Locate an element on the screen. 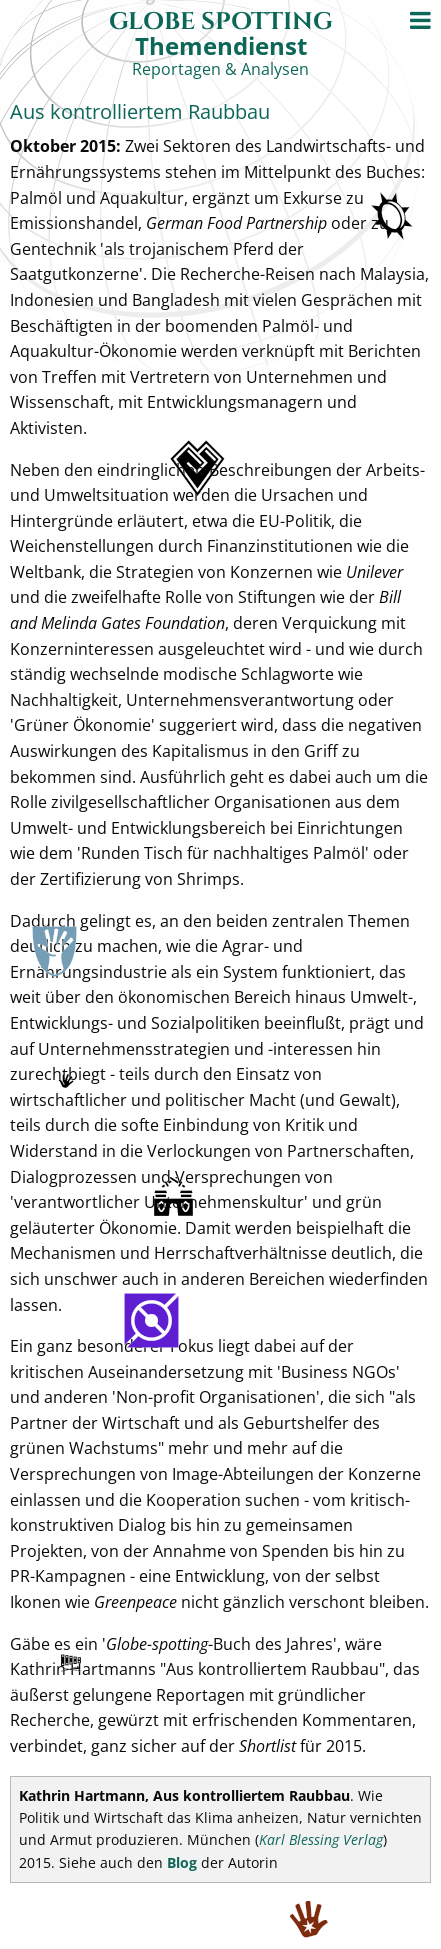  access music or sound settings is located at coordinates (71, 1663).